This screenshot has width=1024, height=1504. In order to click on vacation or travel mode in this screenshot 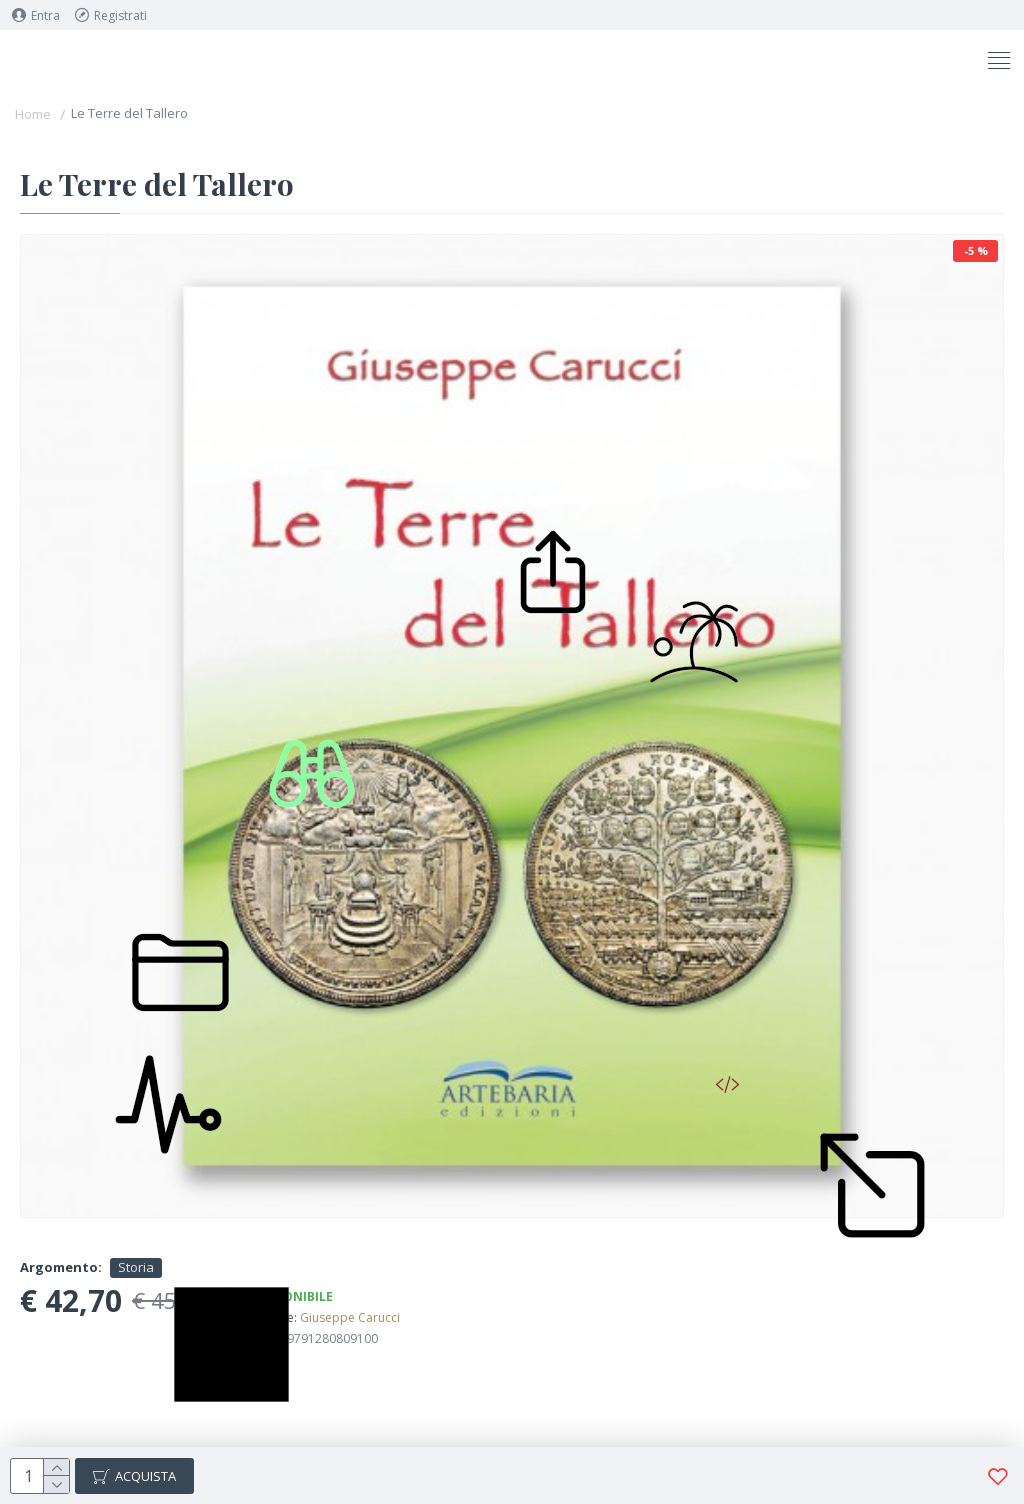, I will do `click(694, 642)`.